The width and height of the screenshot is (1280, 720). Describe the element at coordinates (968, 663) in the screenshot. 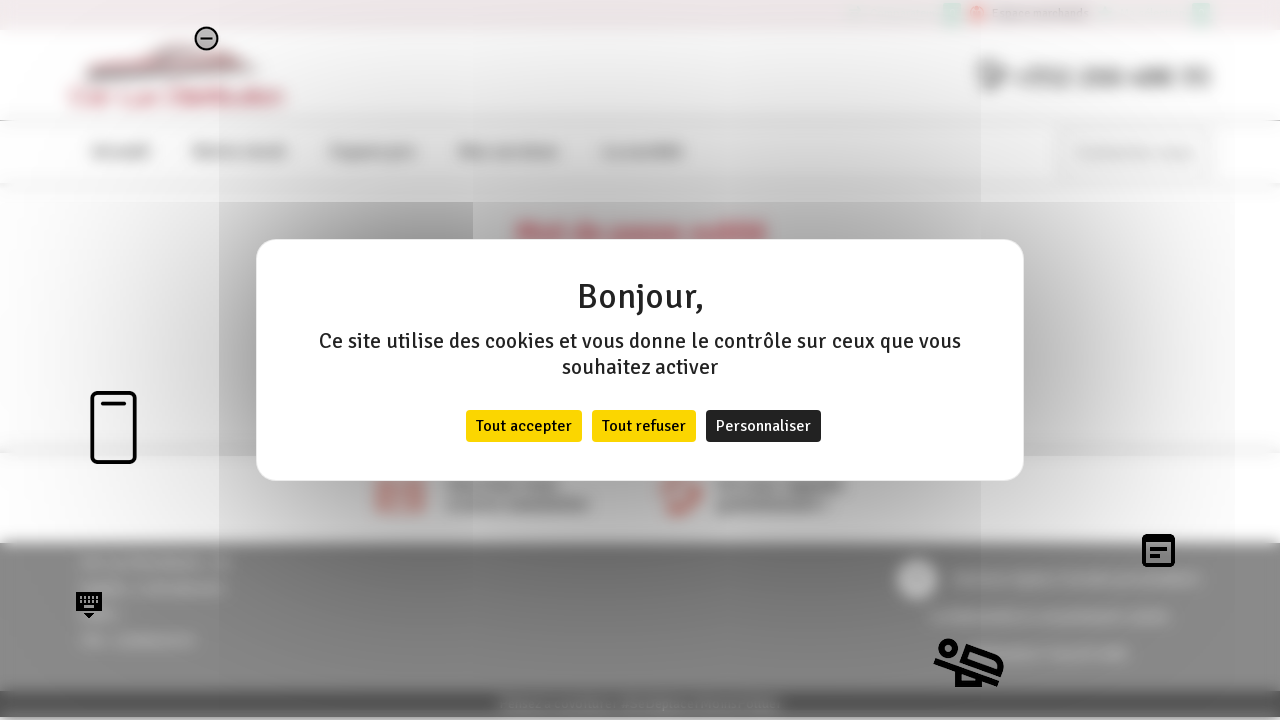

I see `indicates lie-flat seat availability on flight` at that location.